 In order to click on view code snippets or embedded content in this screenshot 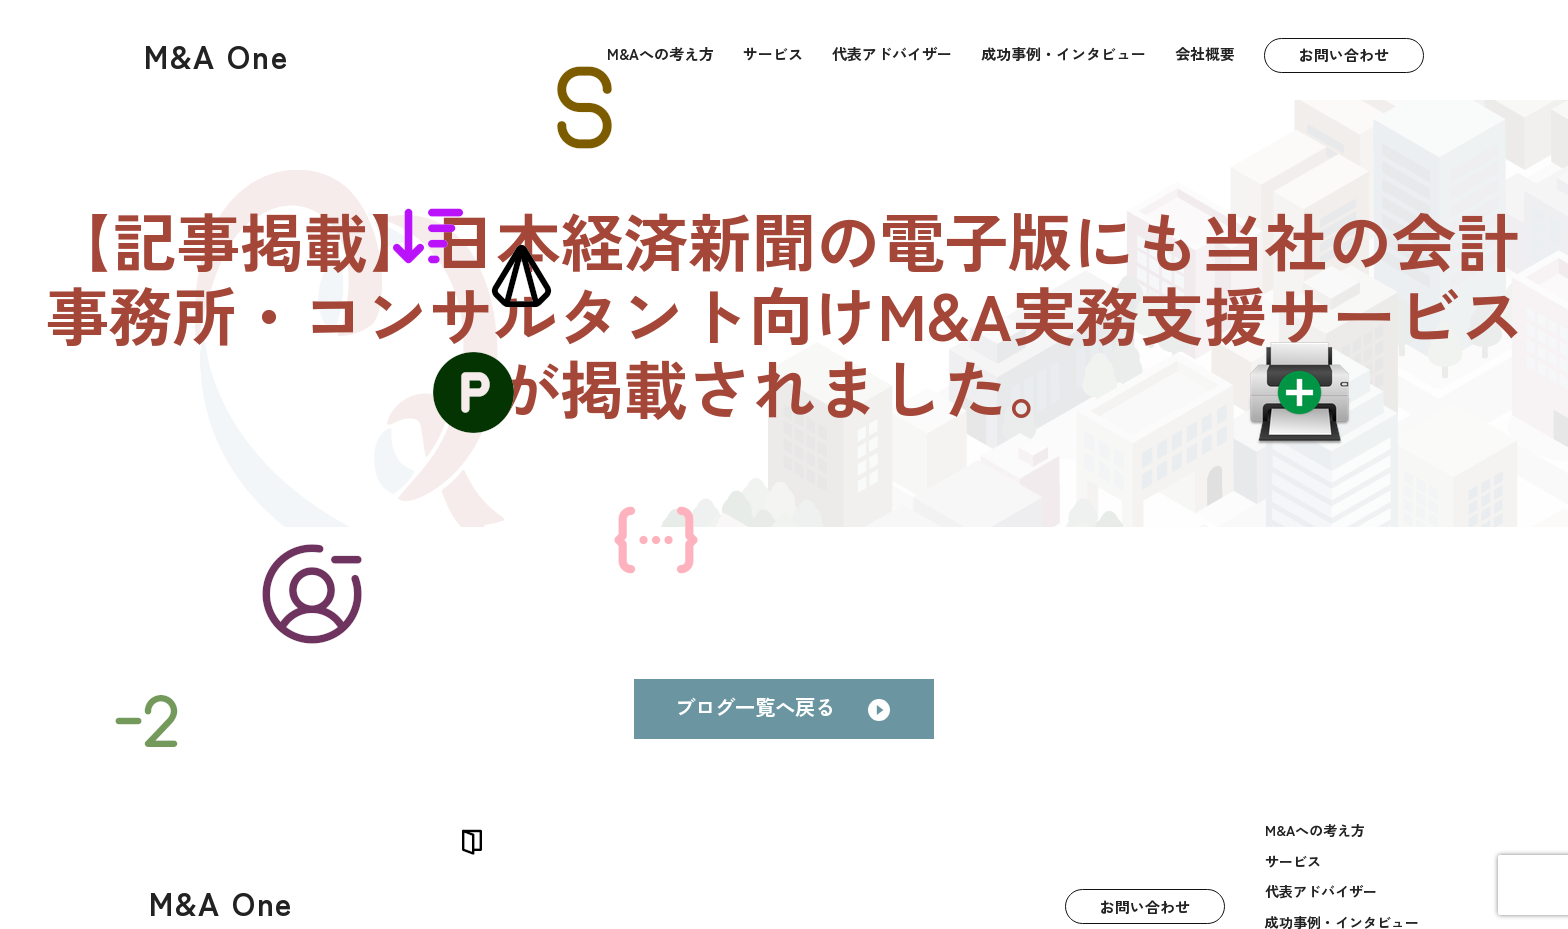, I will do `click(656, 540)`.